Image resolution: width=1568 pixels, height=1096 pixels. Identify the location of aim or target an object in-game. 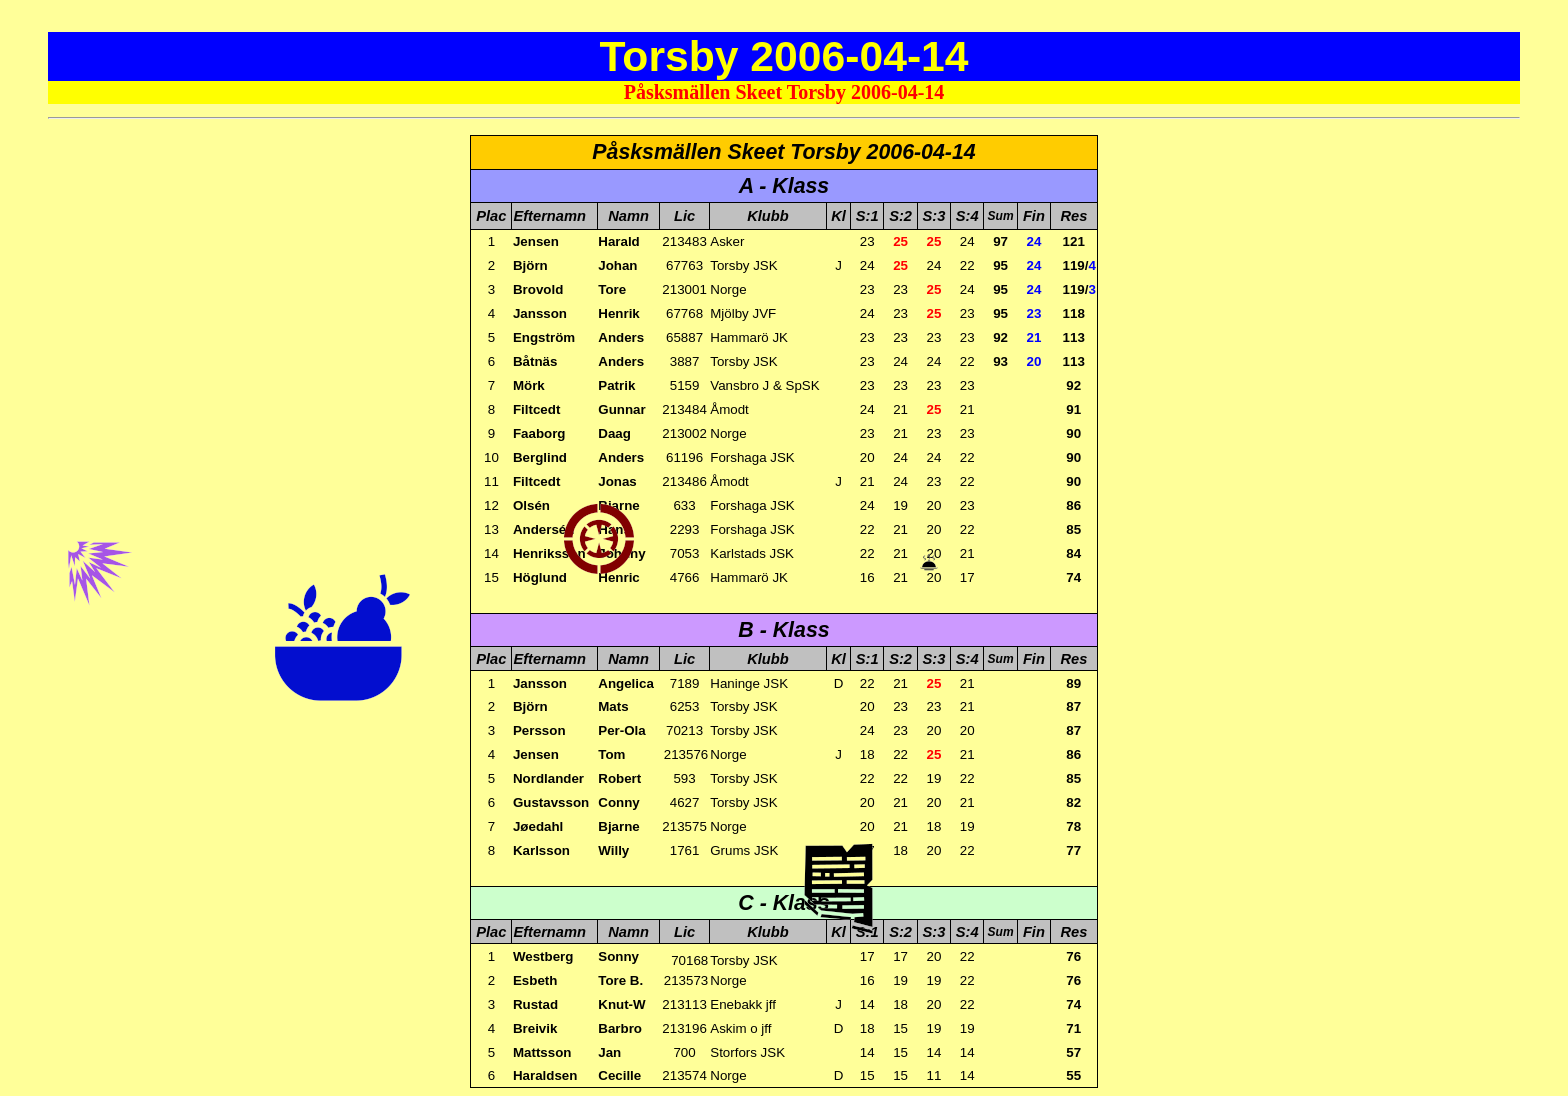
(599, 539).